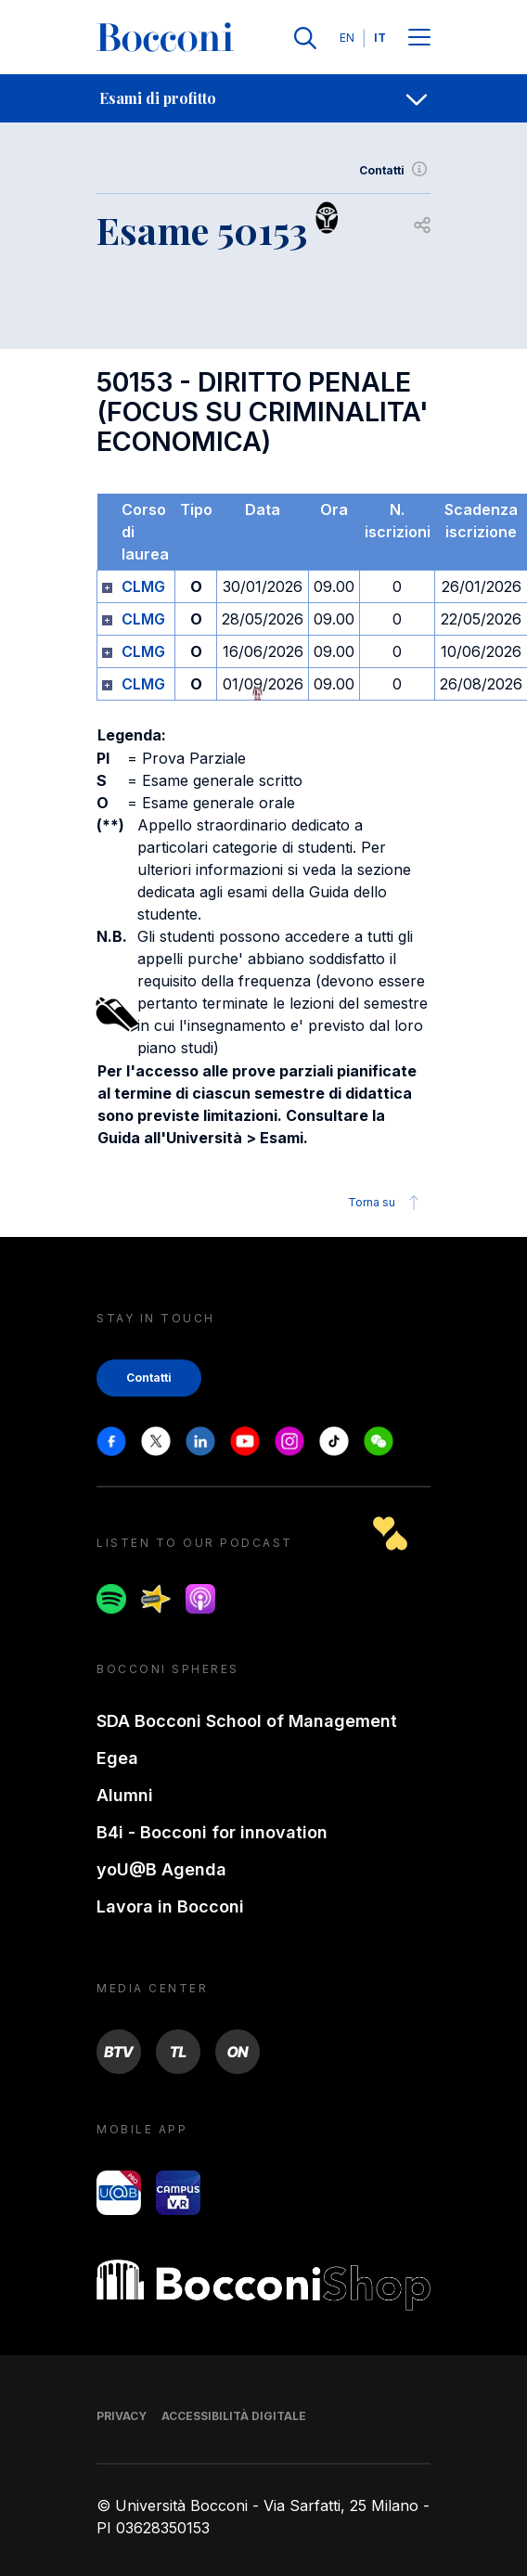 The height and width of the screenshot is (2576, 527). Describe the element at coordinates (327, 217) in the screenshot. I see `activate mystical vision or special sight ability` at that location.